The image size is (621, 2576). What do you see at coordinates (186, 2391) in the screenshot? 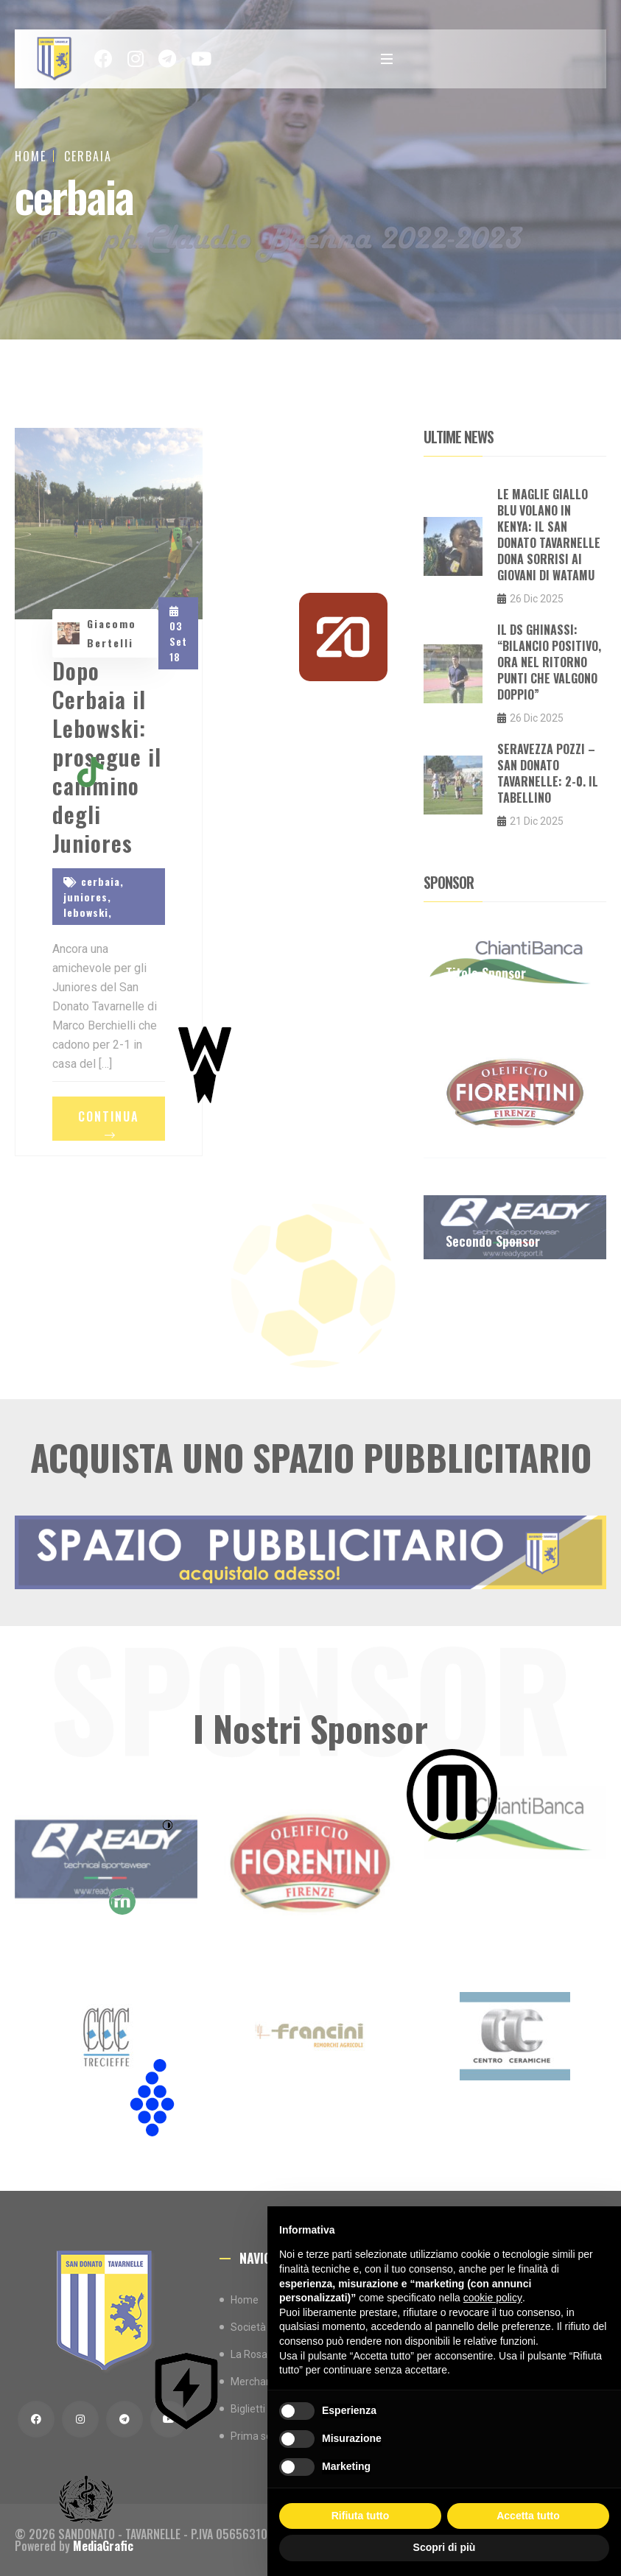
I see `enable fast security scan` at bounding box center [186, 2391].